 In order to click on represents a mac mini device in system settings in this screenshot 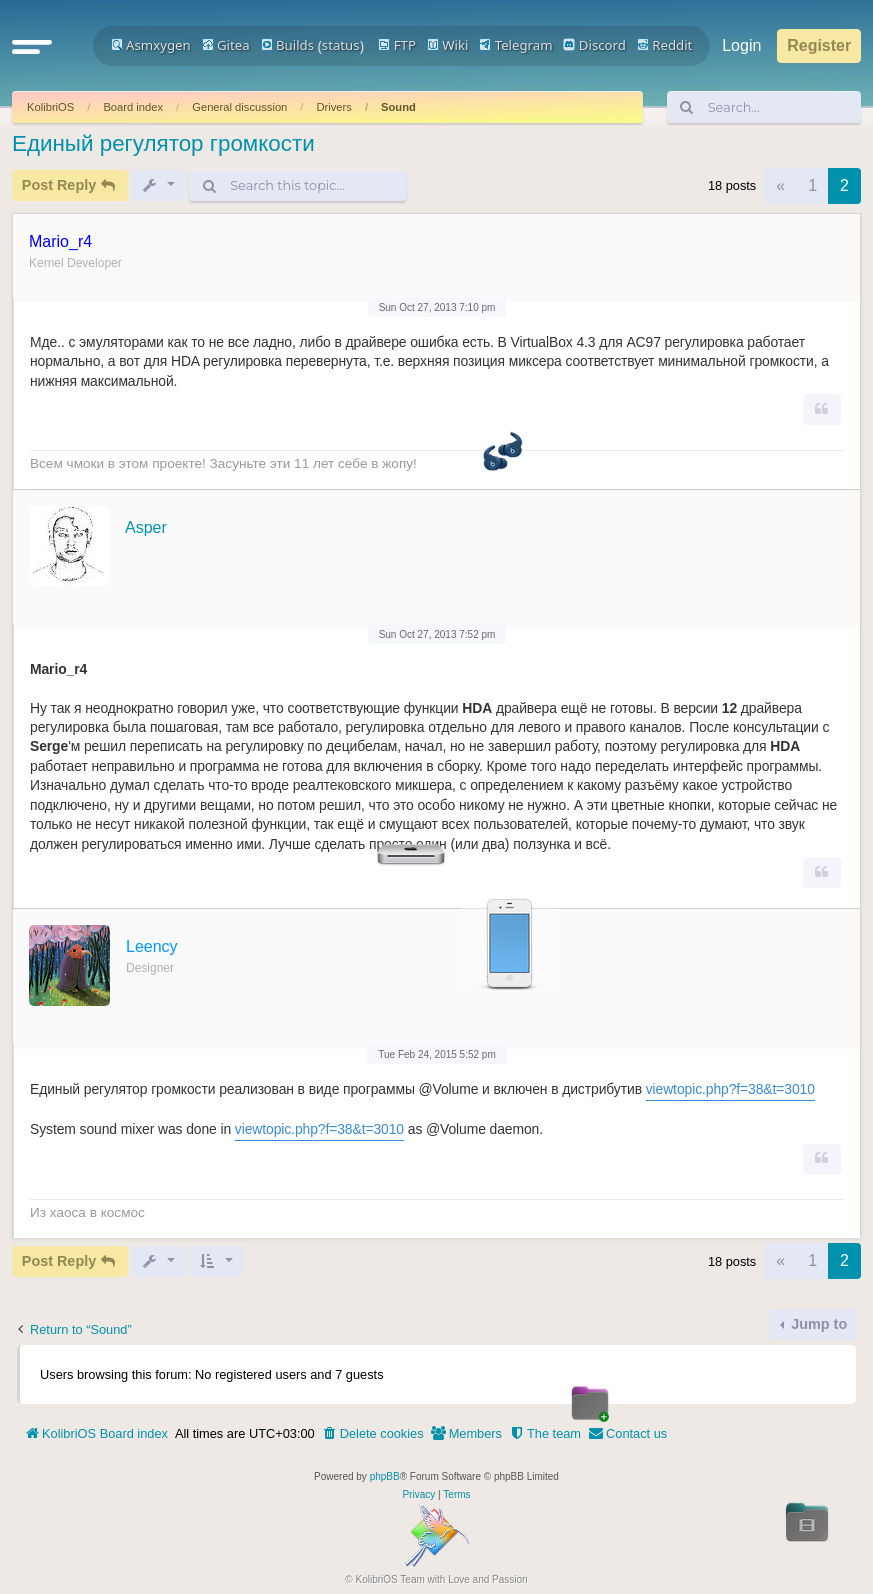, I will do `click(411, 844)`.